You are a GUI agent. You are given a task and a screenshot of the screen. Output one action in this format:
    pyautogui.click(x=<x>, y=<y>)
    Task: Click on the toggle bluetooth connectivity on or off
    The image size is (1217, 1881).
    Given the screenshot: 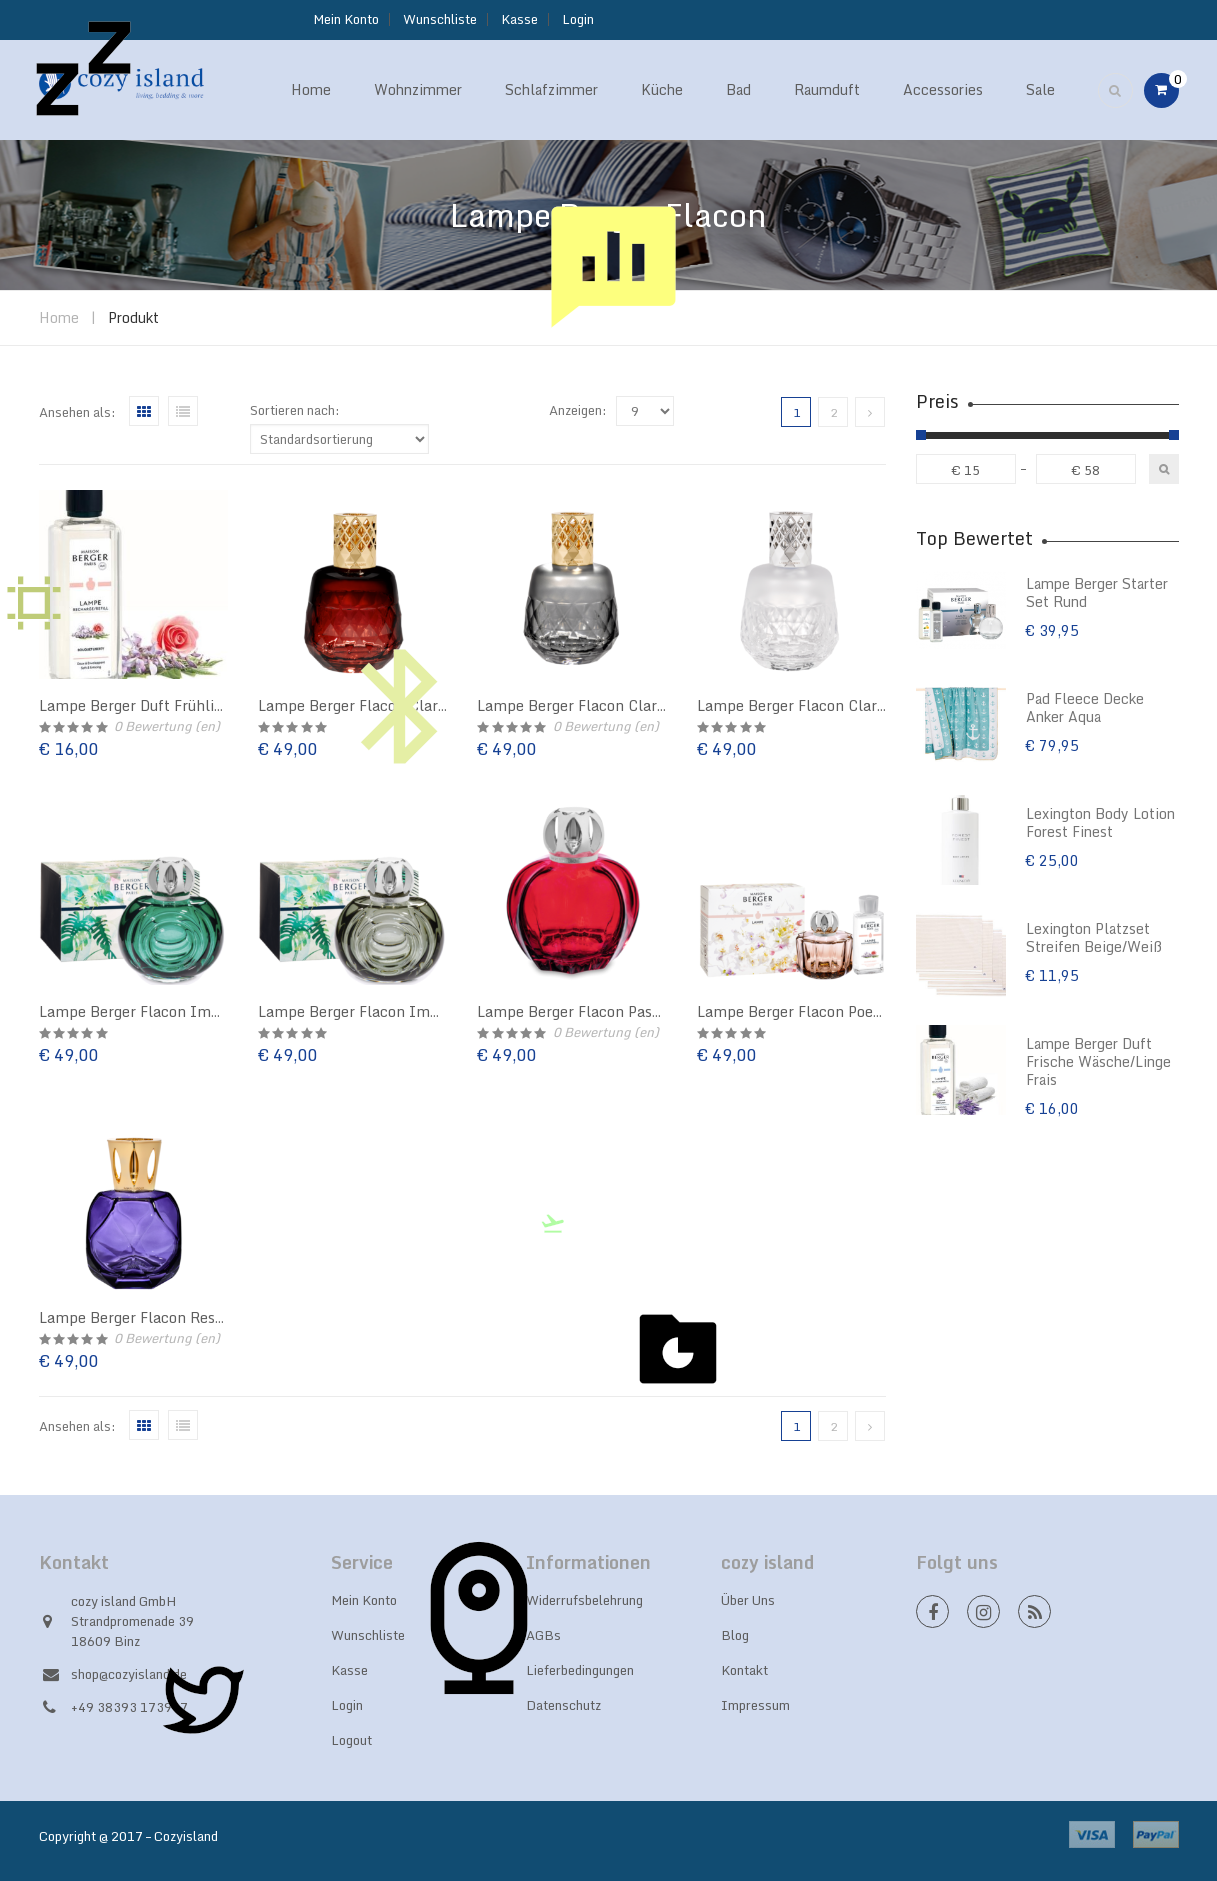 What is the action you would take?
    pyautogui.click(x=399, y=706)
    